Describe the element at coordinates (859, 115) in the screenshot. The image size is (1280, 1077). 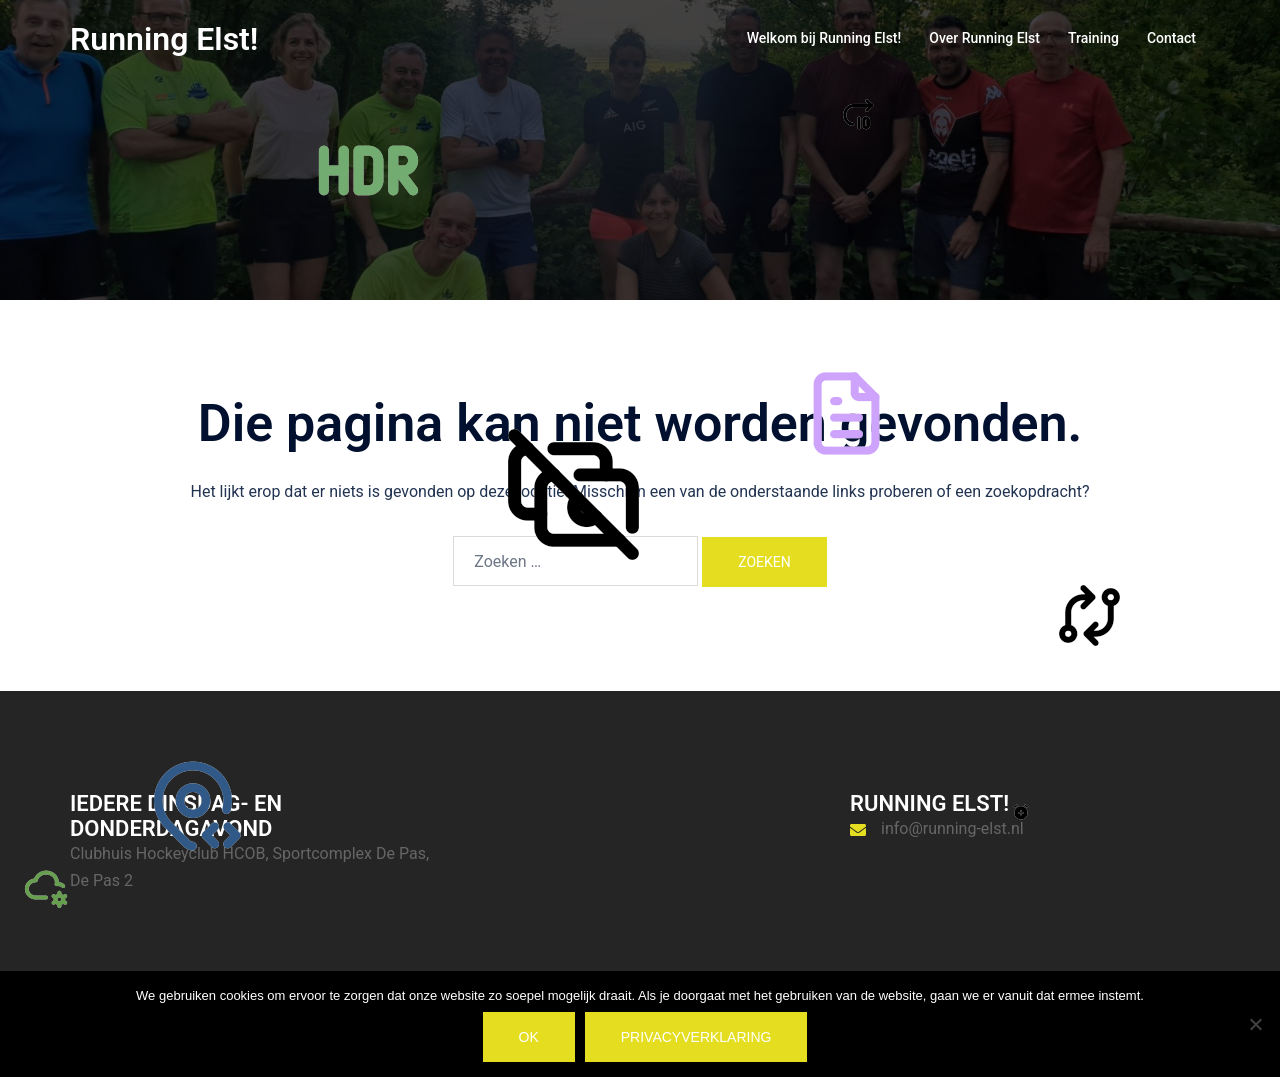
I see `skip forward 10 seconds` at that location.